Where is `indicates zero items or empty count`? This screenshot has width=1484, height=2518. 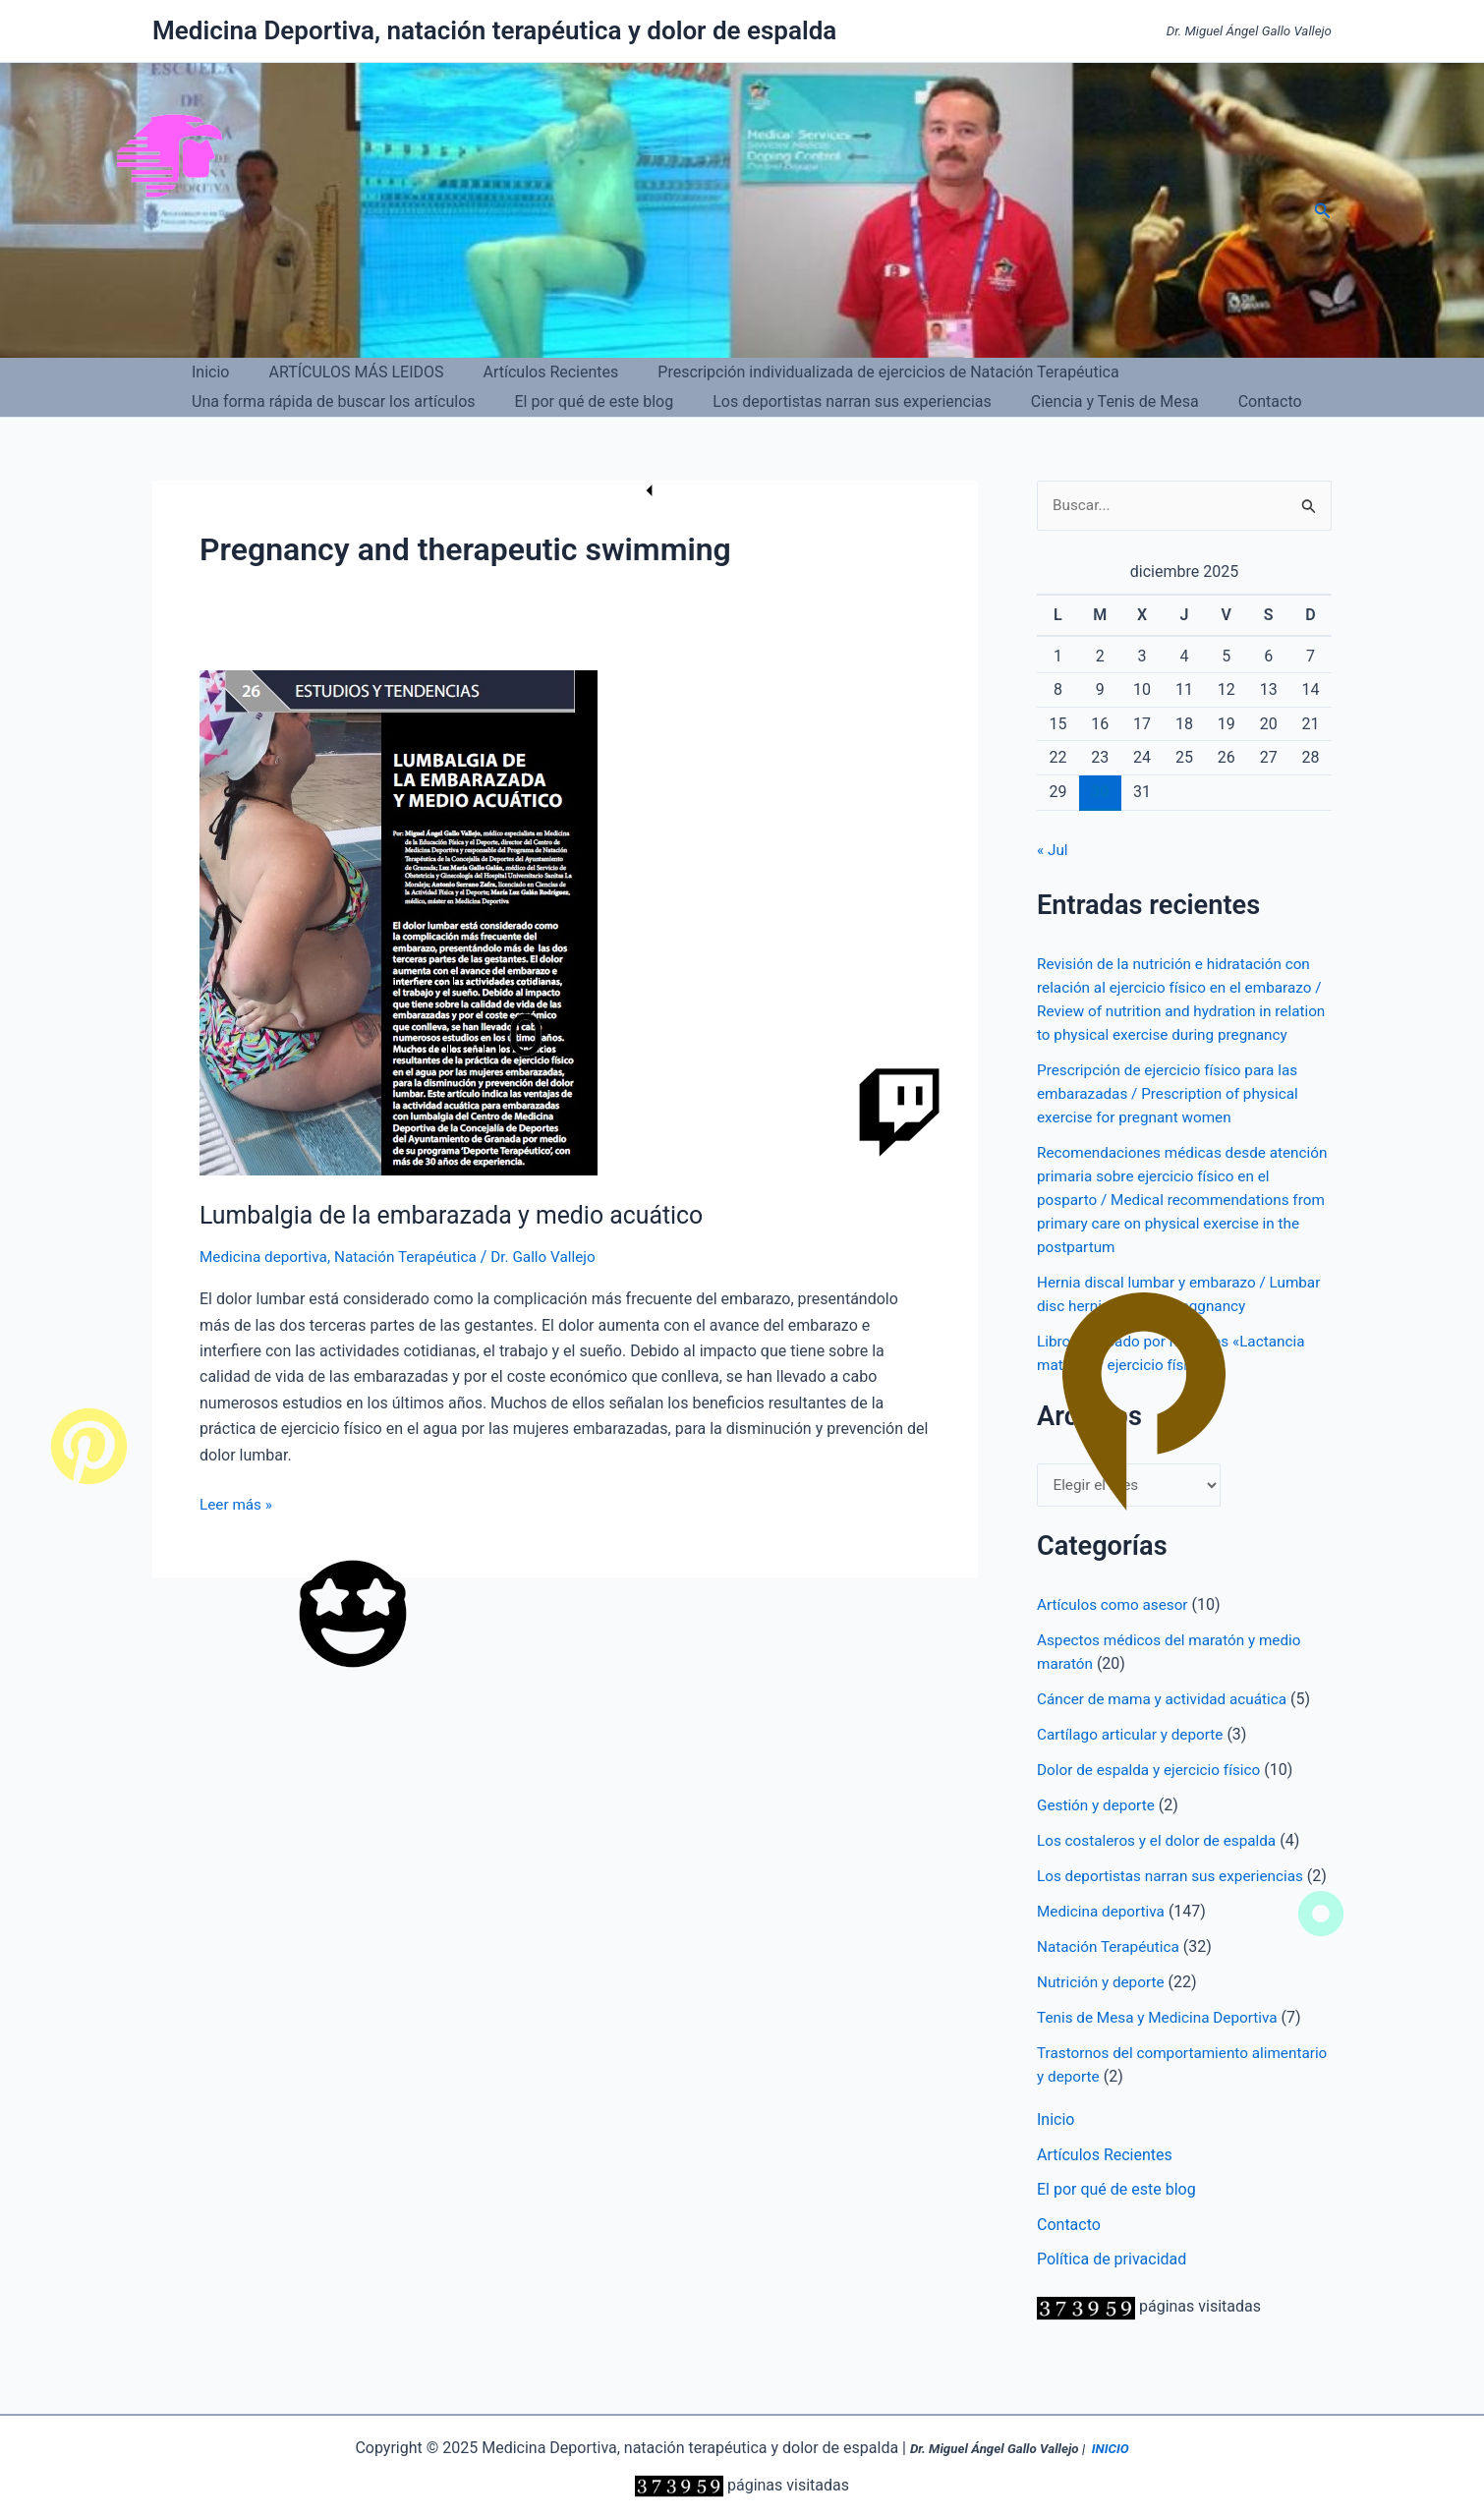 indicates zero items or empty count is located at coordinates (526, 1035).